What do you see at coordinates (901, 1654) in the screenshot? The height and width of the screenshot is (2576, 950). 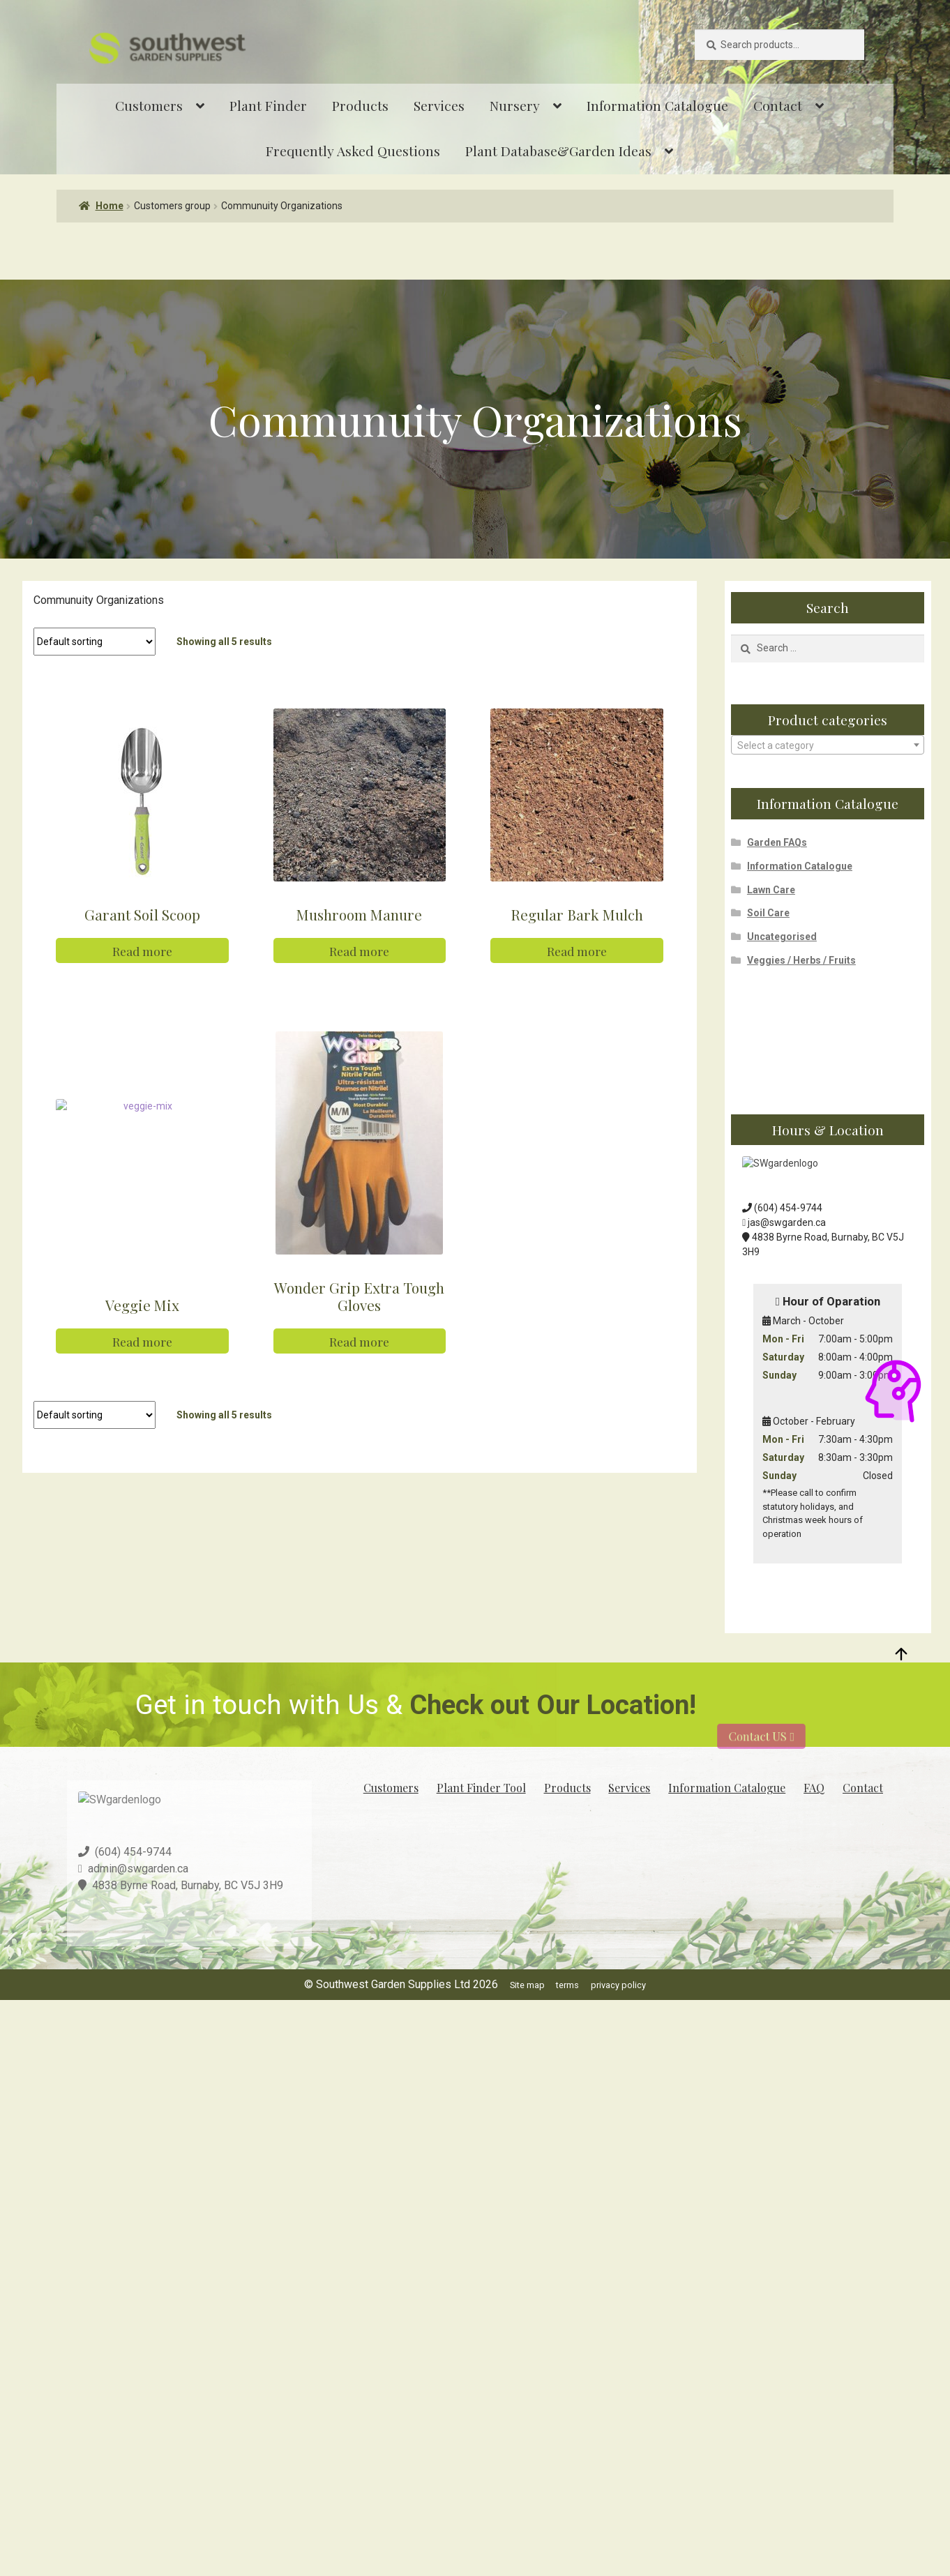 I see `scroll to top of page` at bounding box center [901, 1654].